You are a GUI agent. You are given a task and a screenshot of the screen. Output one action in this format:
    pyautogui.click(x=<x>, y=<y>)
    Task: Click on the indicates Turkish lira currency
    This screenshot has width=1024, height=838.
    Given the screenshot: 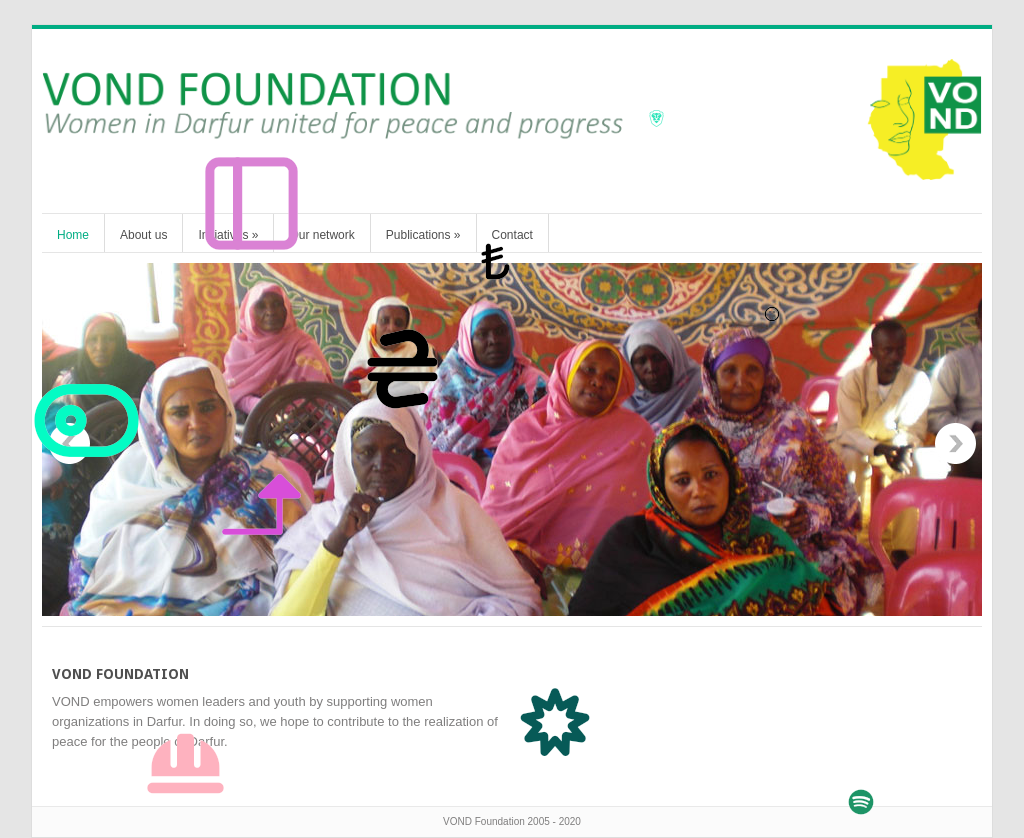 What is the action you would take?
    pyautogui.click(x=493, y=261)
    